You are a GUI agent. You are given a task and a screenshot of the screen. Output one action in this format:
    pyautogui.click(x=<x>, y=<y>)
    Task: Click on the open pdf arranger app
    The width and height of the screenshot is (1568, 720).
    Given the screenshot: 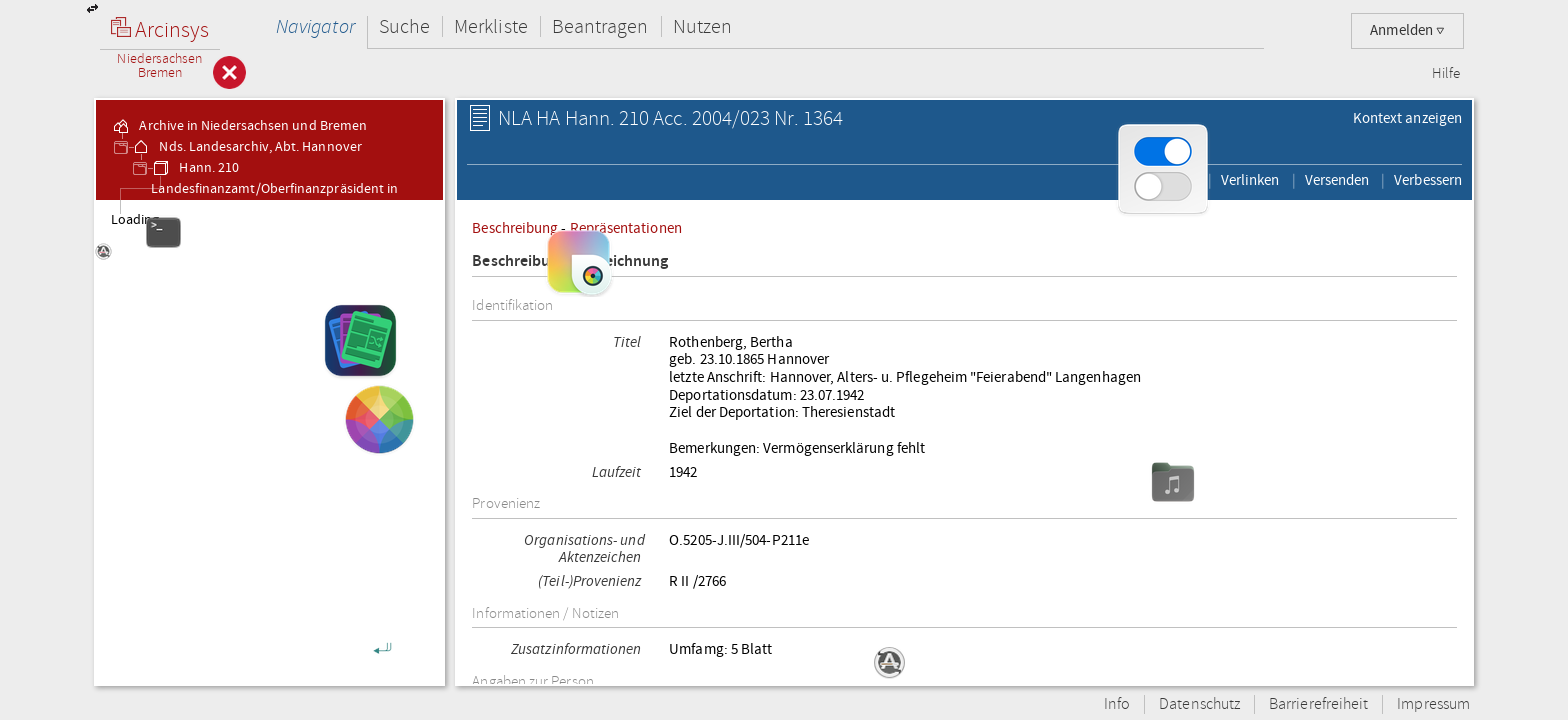 What is the action you would take?
    pyautogui.click(x=360, y=340)
    